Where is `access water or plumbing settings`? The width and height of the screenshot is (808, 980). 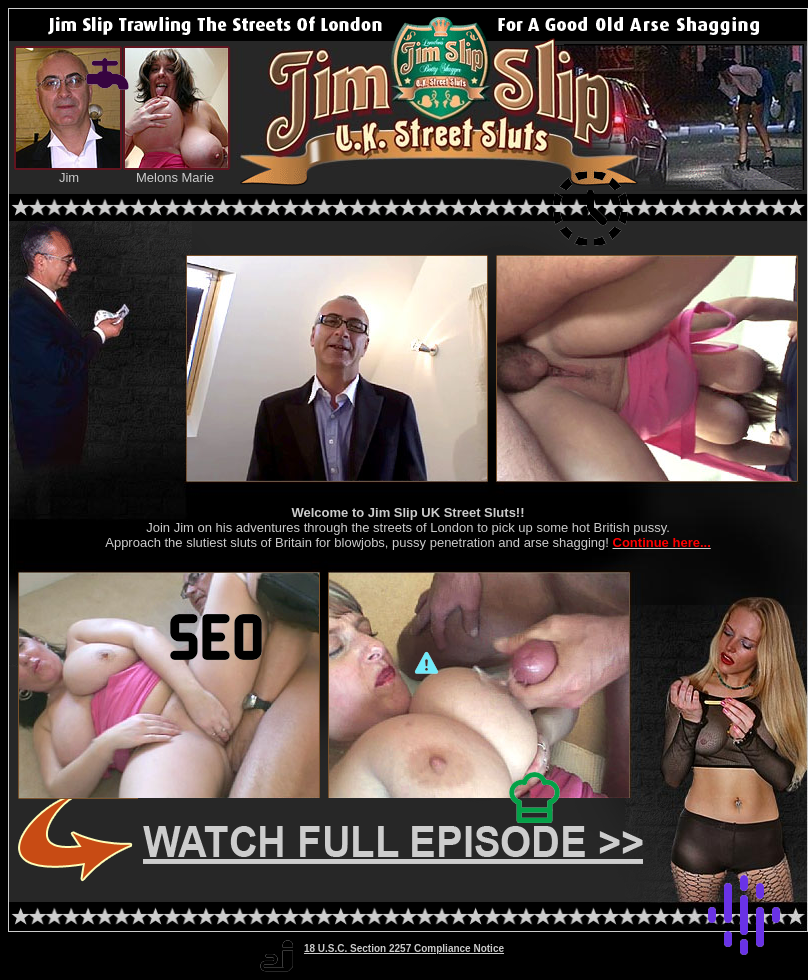
access water or plumbing settings is located at coordinates (107, 76).